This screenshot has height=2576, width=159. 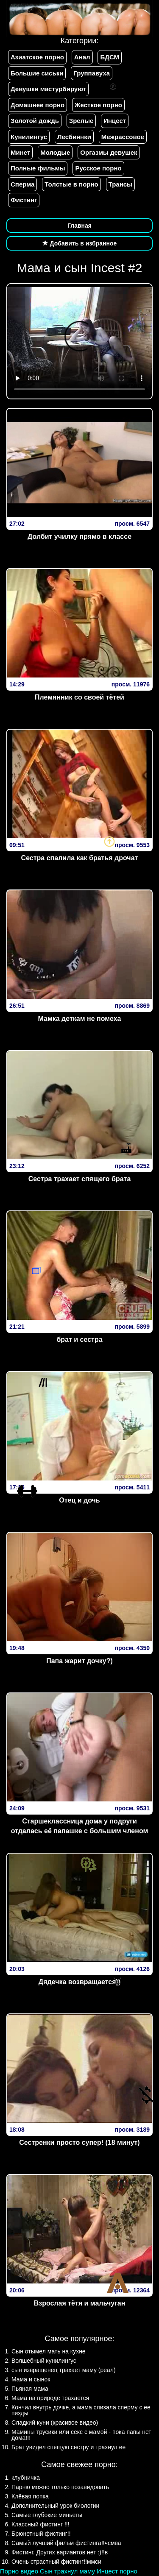 What do you see at coordinates (126, 1148) in the screenshot?
I see `access router or network device settings` at bounding box center [126, 1148].